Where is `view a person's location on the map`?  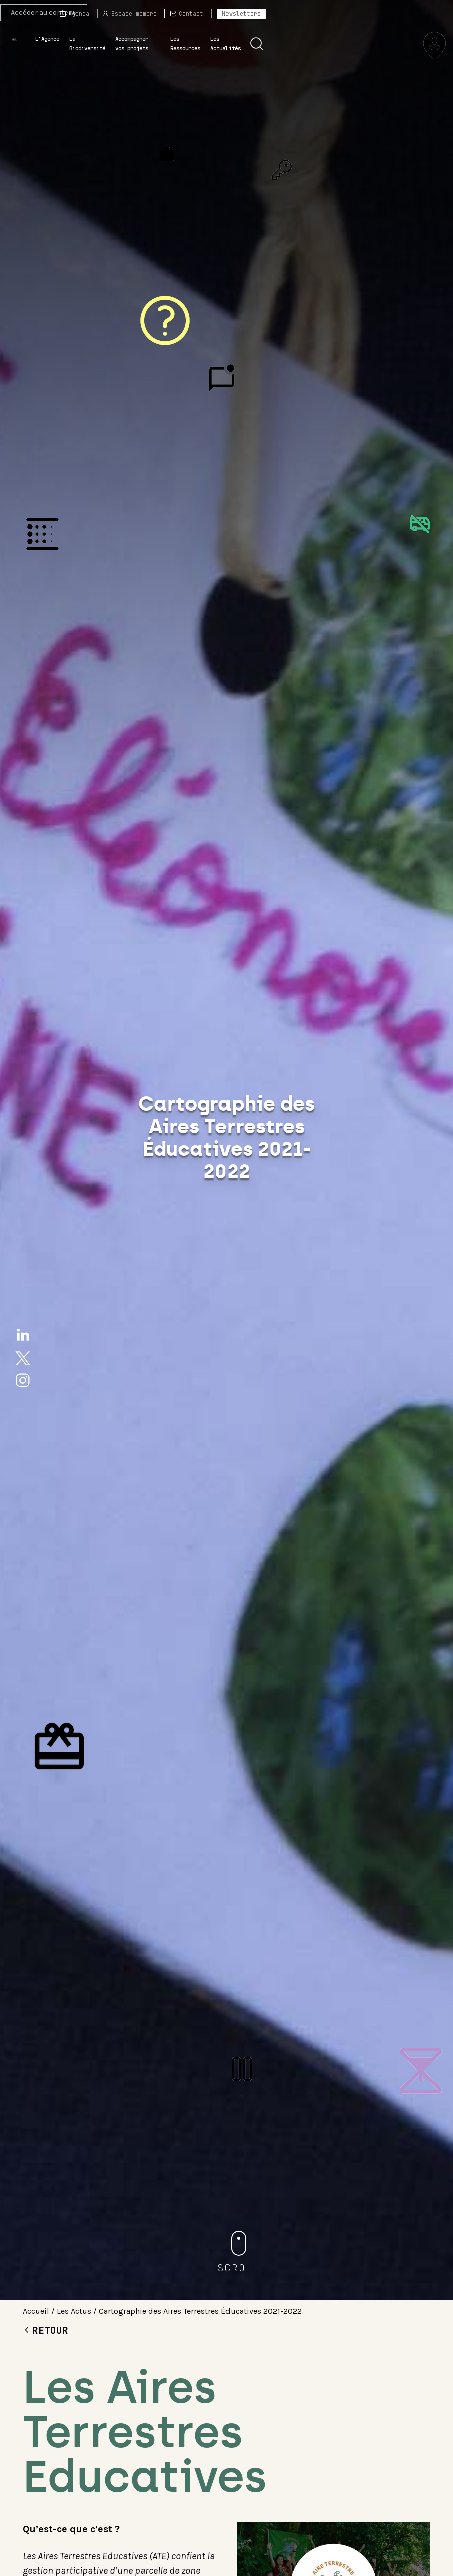
view a person's location on the map is located at coordinates (434, 46).